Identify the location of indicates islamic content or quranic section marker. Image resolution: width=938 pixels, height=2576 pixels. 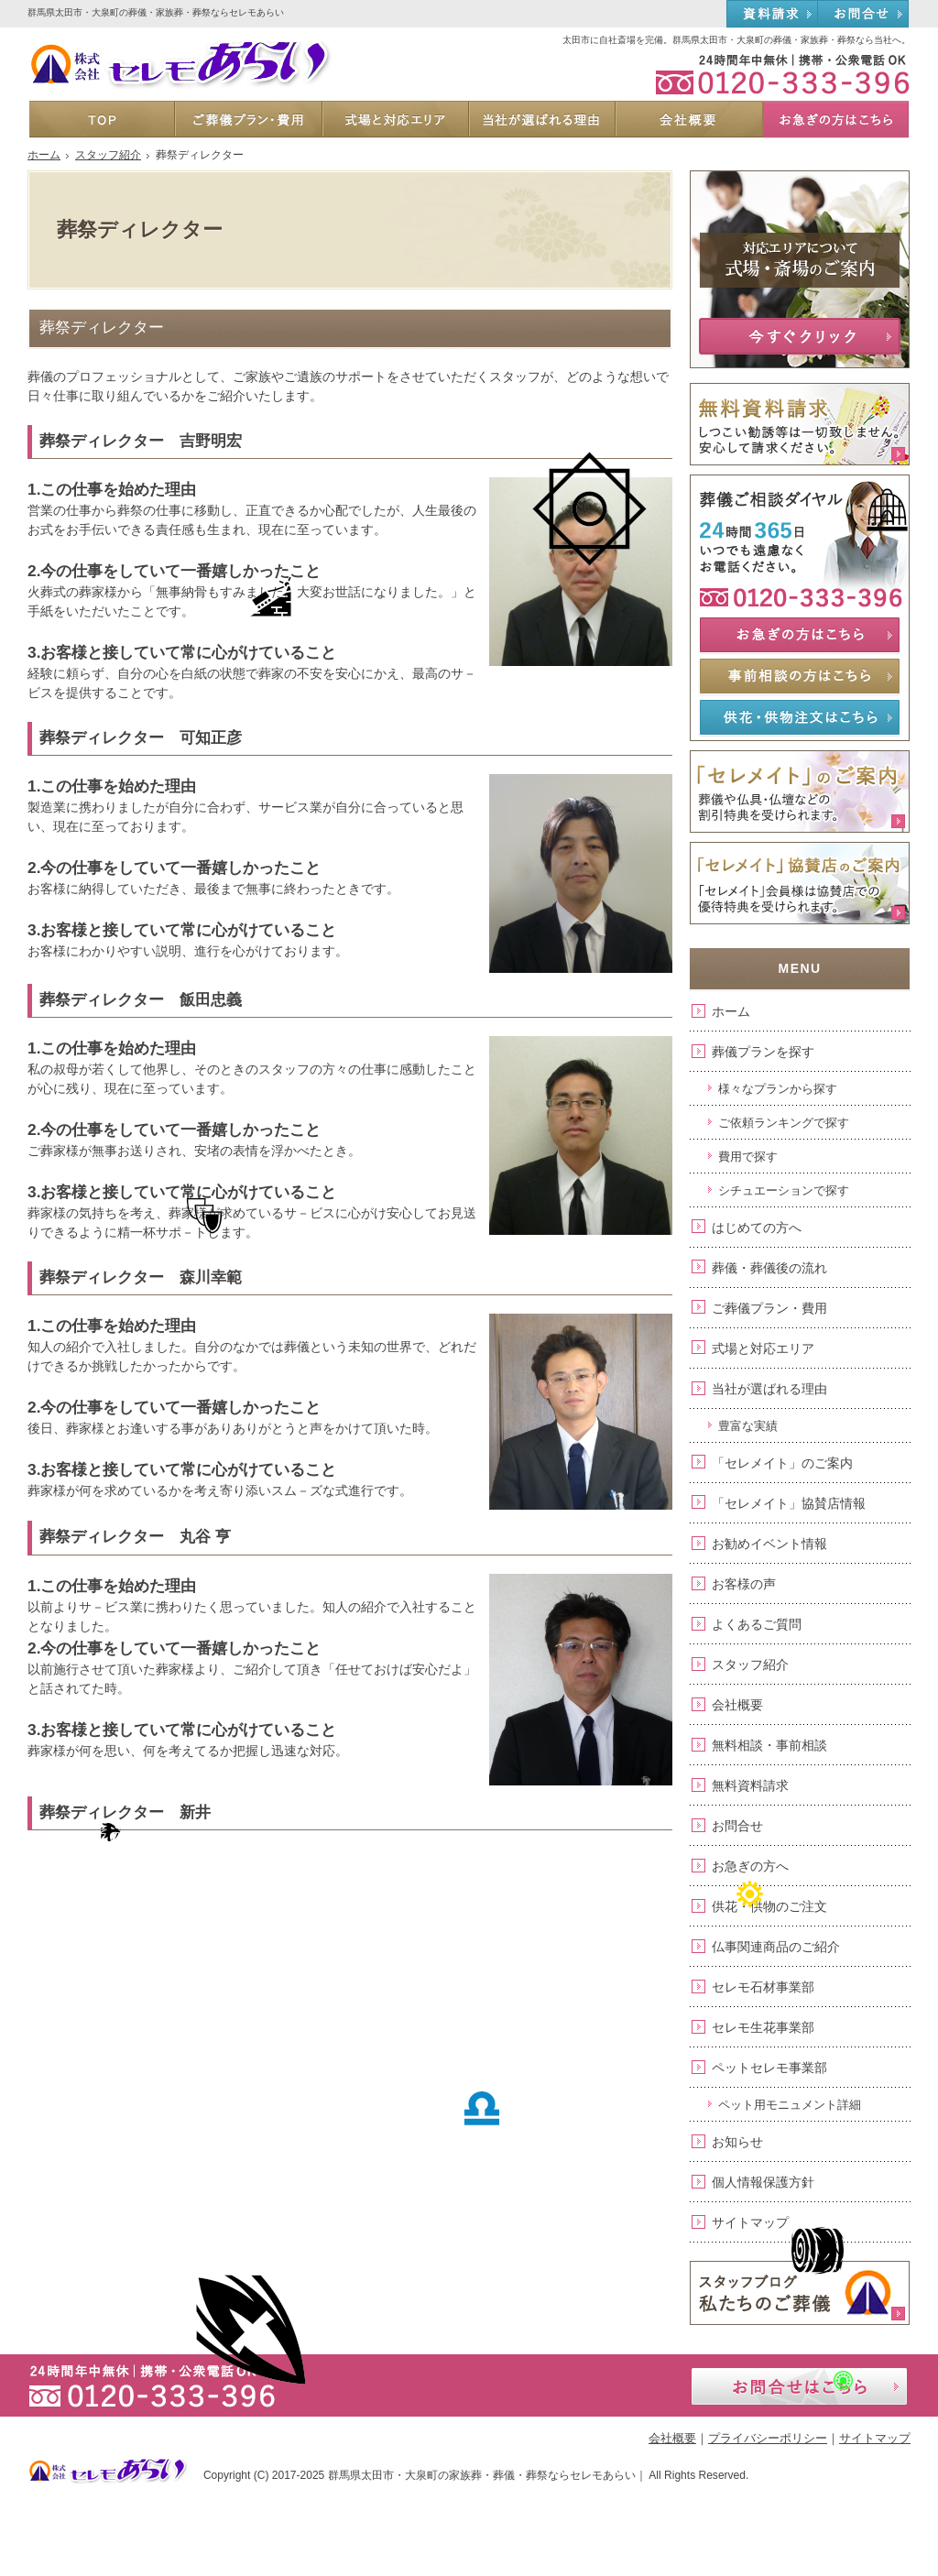
(589, 508).